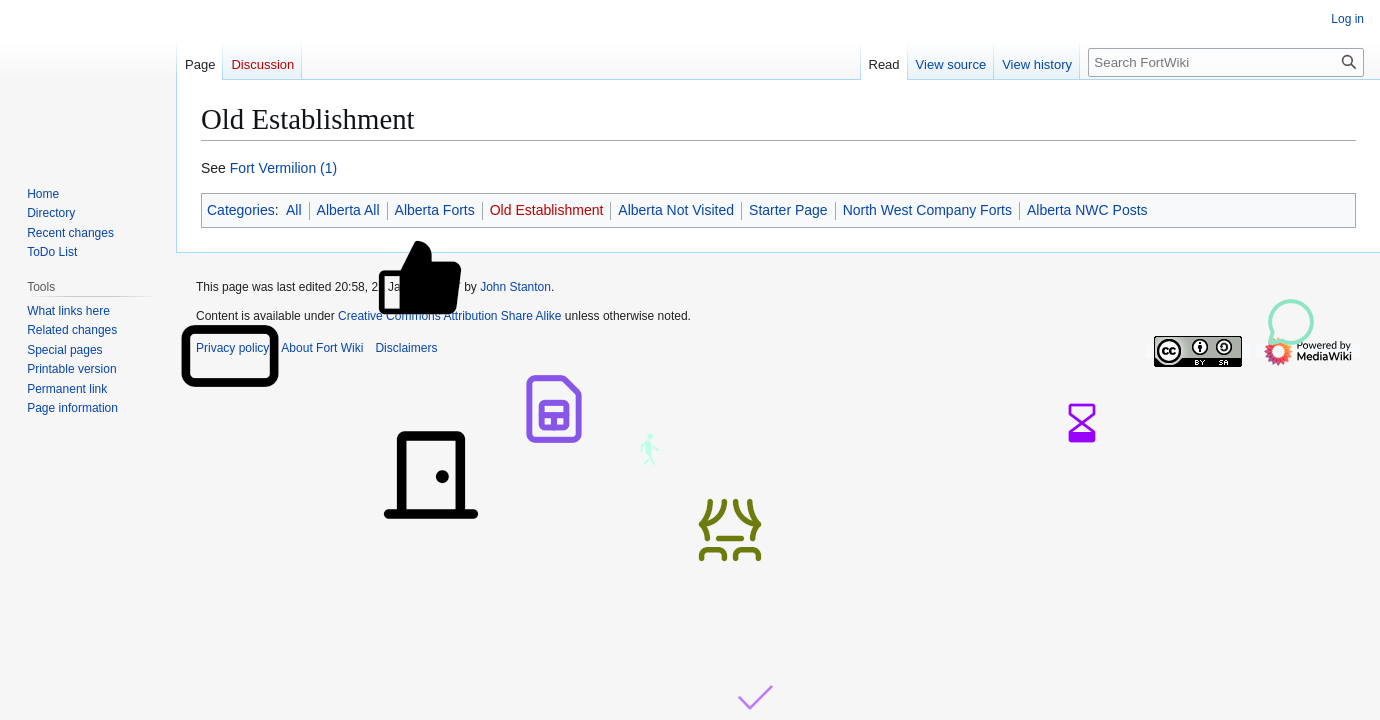 This screenshot has height=720, width=1380. What do you see at coordinates (1082, 423) in the screenshot?
I see `indicates time is running low` at bounding box center [1082, 423].